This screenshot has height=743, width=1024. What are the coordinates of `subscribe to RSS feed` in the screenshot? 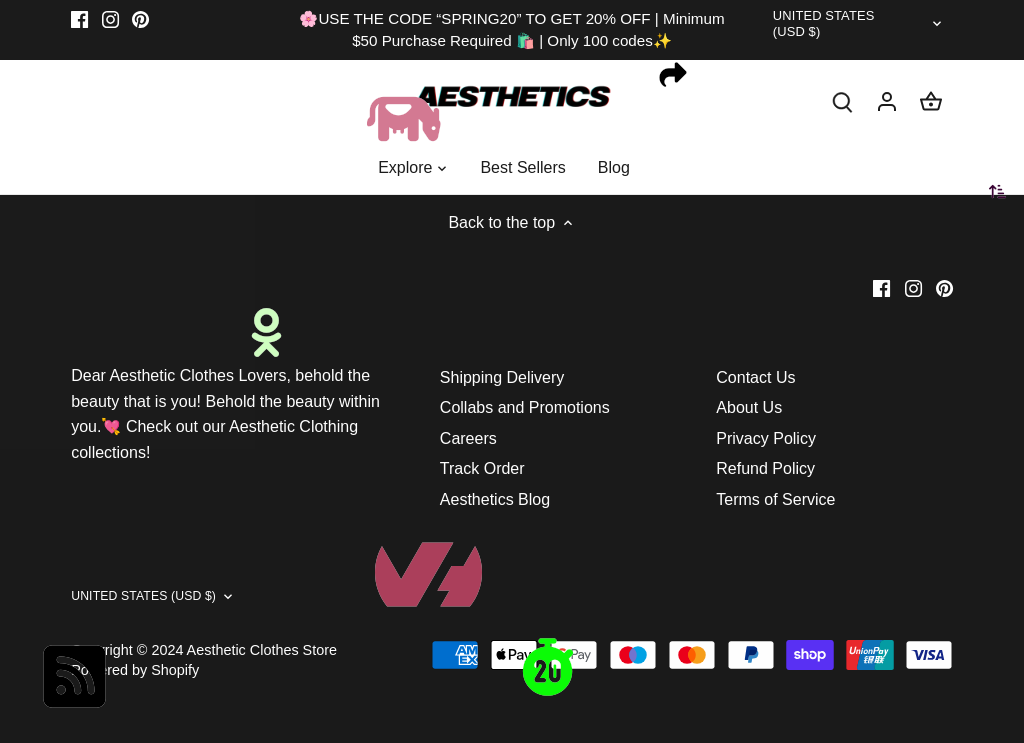 It's located at (74, 676).